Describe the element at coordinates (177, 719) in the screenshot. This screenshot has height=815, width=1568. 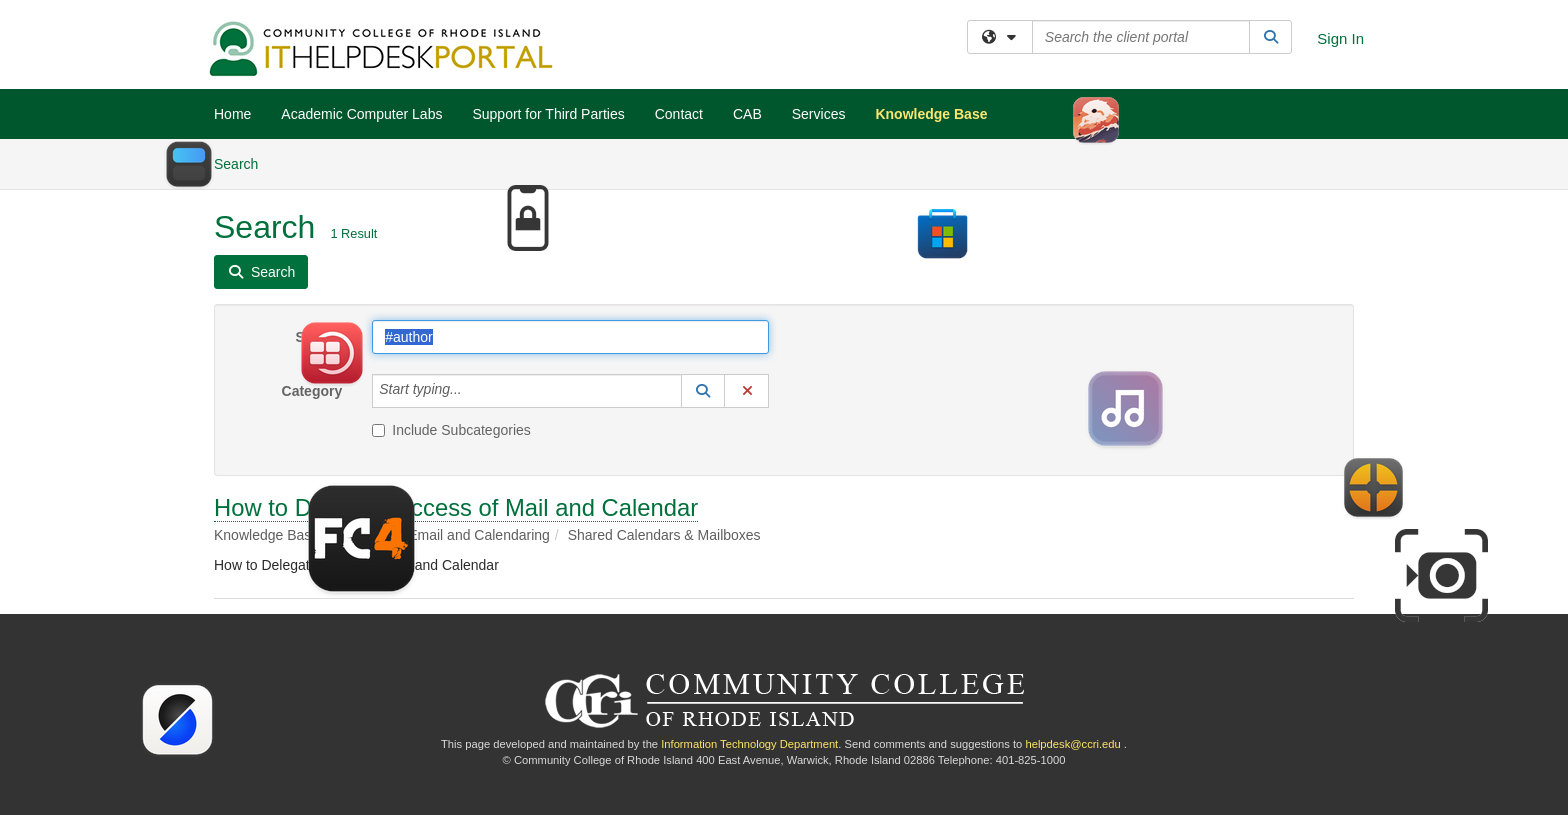
I see `open SuperSlicer 3D printing slicer application` at that location.